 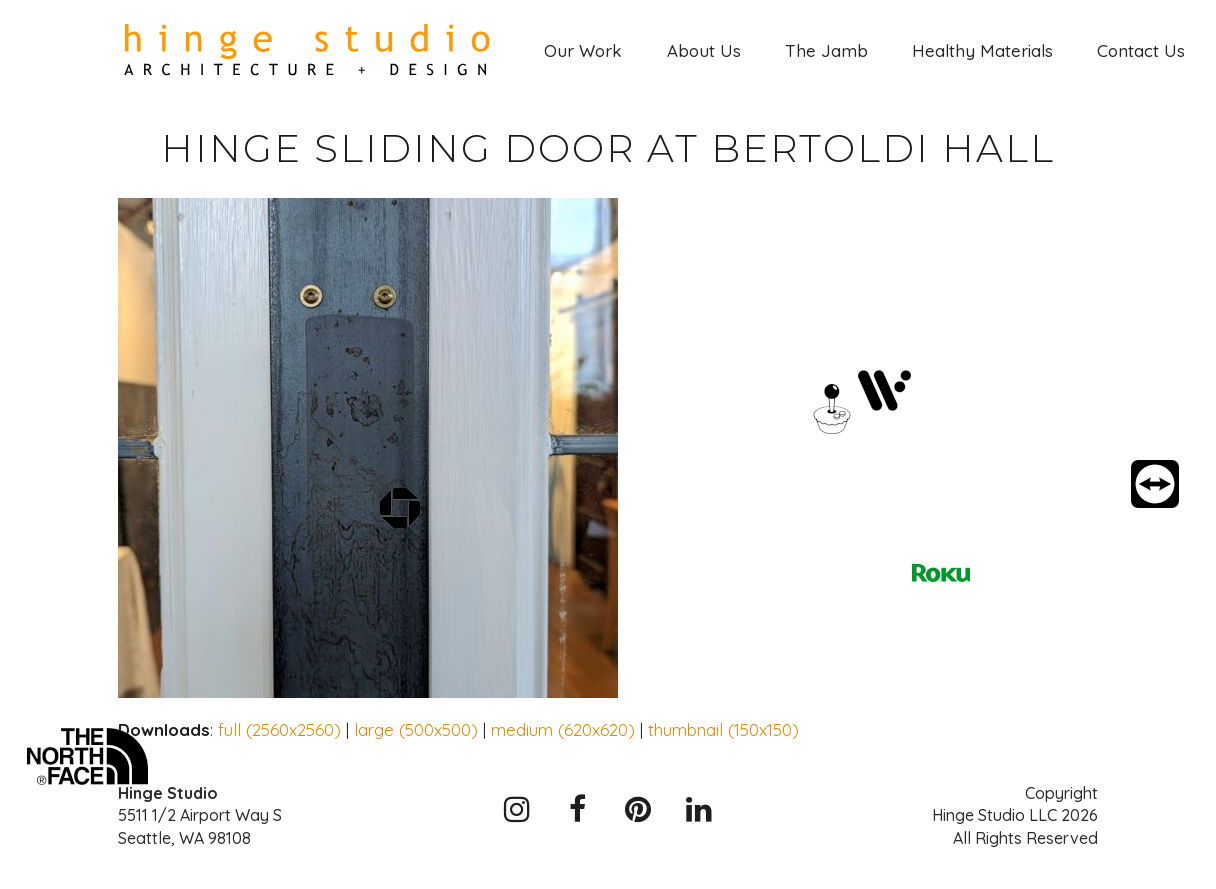 What do you see at coordinates (400, 508) in the screenshot?
I see `open the Chase banking app` at bounding box center [400, 508].